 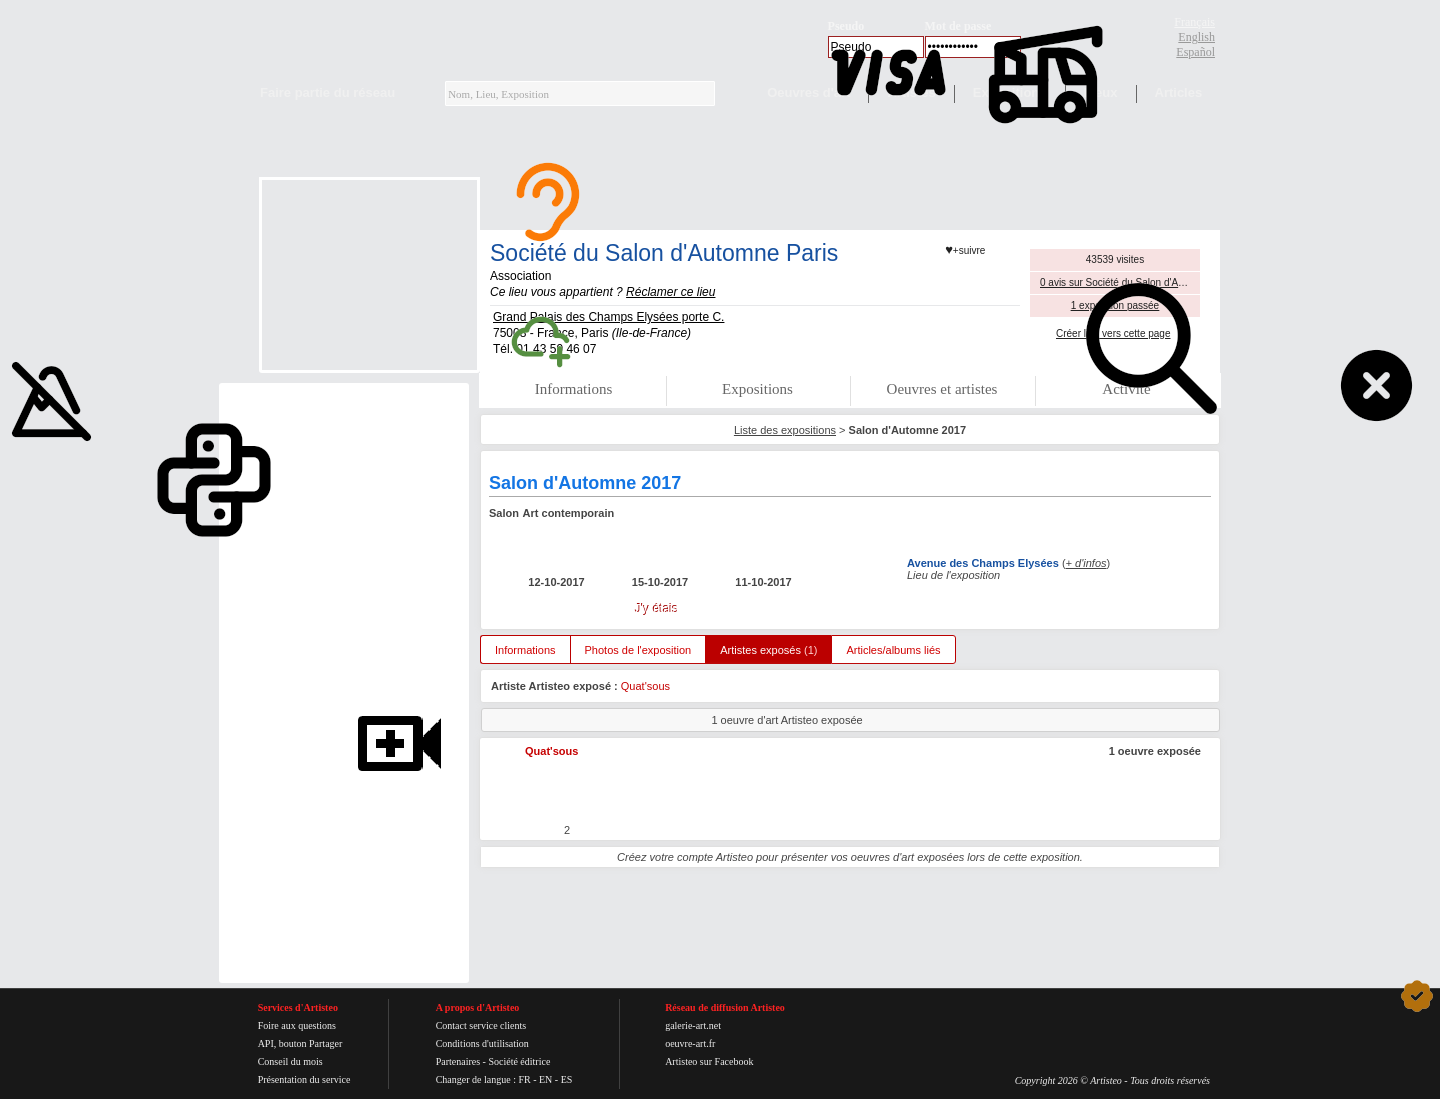 I want to click on indicates python programming language, so click(x=214, y=480).